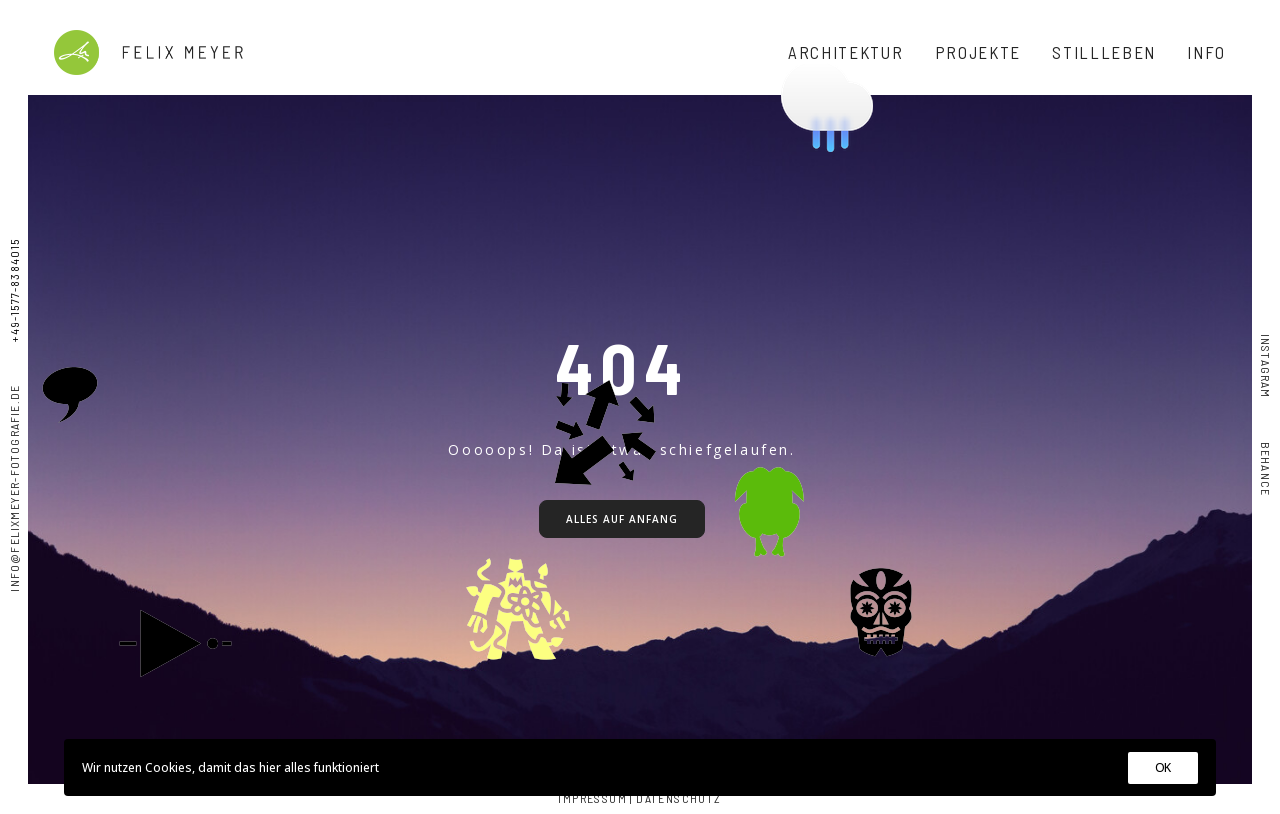 This screenshot has width=1280, height=814. Describe the element at coordinates (518, 609) in the screenshot. I see `select shambling mound creature or enemy type` at that location.